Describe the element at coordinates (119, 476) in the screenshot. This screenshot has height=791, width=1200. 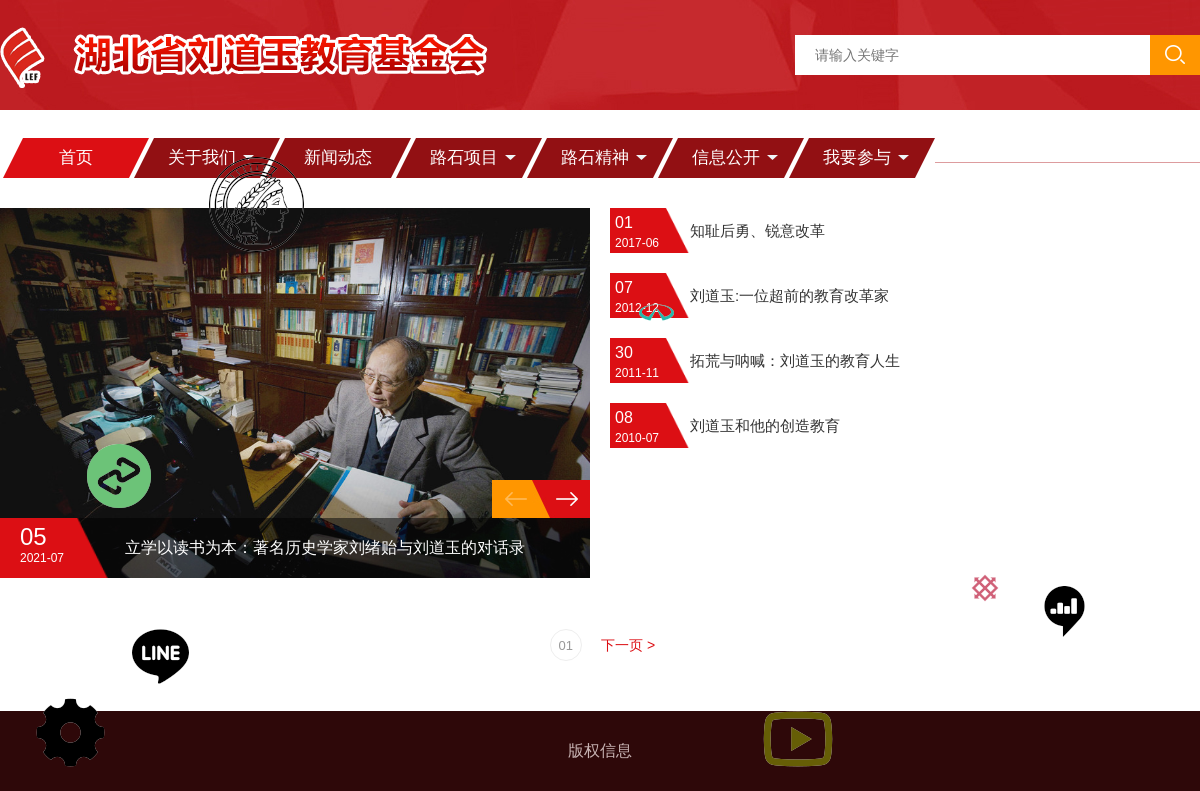
I see `pay with afterpay at checkout` at that location.